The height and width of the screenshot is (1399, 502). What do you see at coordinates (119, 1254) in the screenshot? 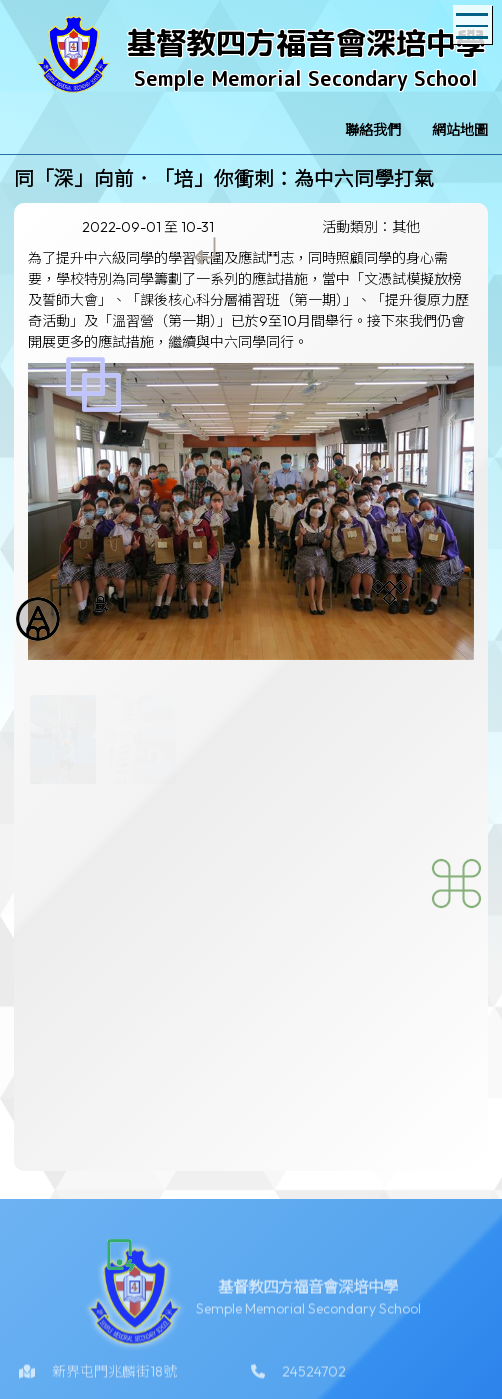
I see `tablet charging status` at bounding box center [119, 1254].